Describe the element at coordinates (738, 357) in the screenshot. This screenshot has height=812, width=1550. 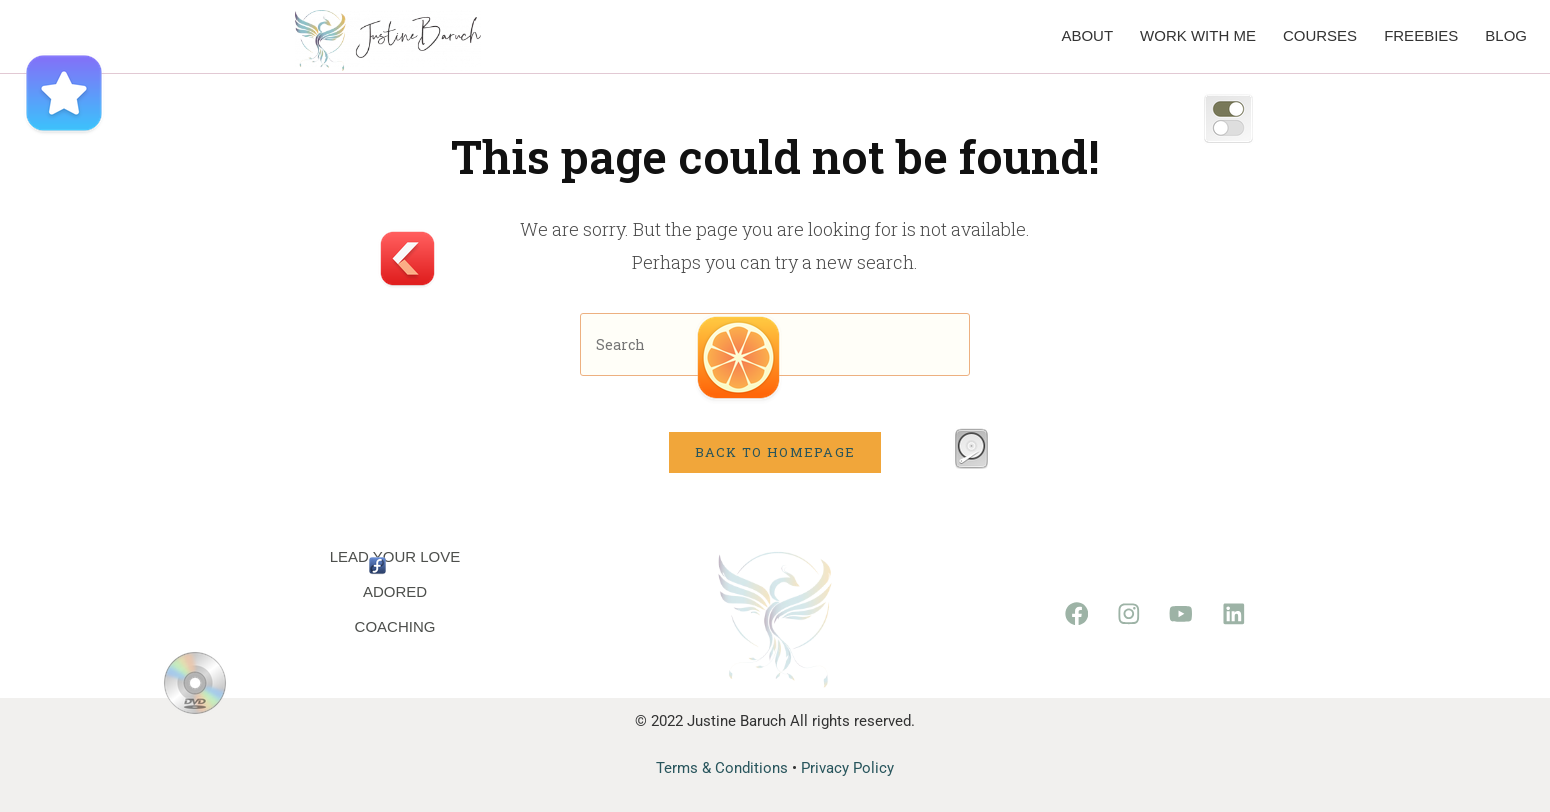
I see `open clementine music player` at that location.